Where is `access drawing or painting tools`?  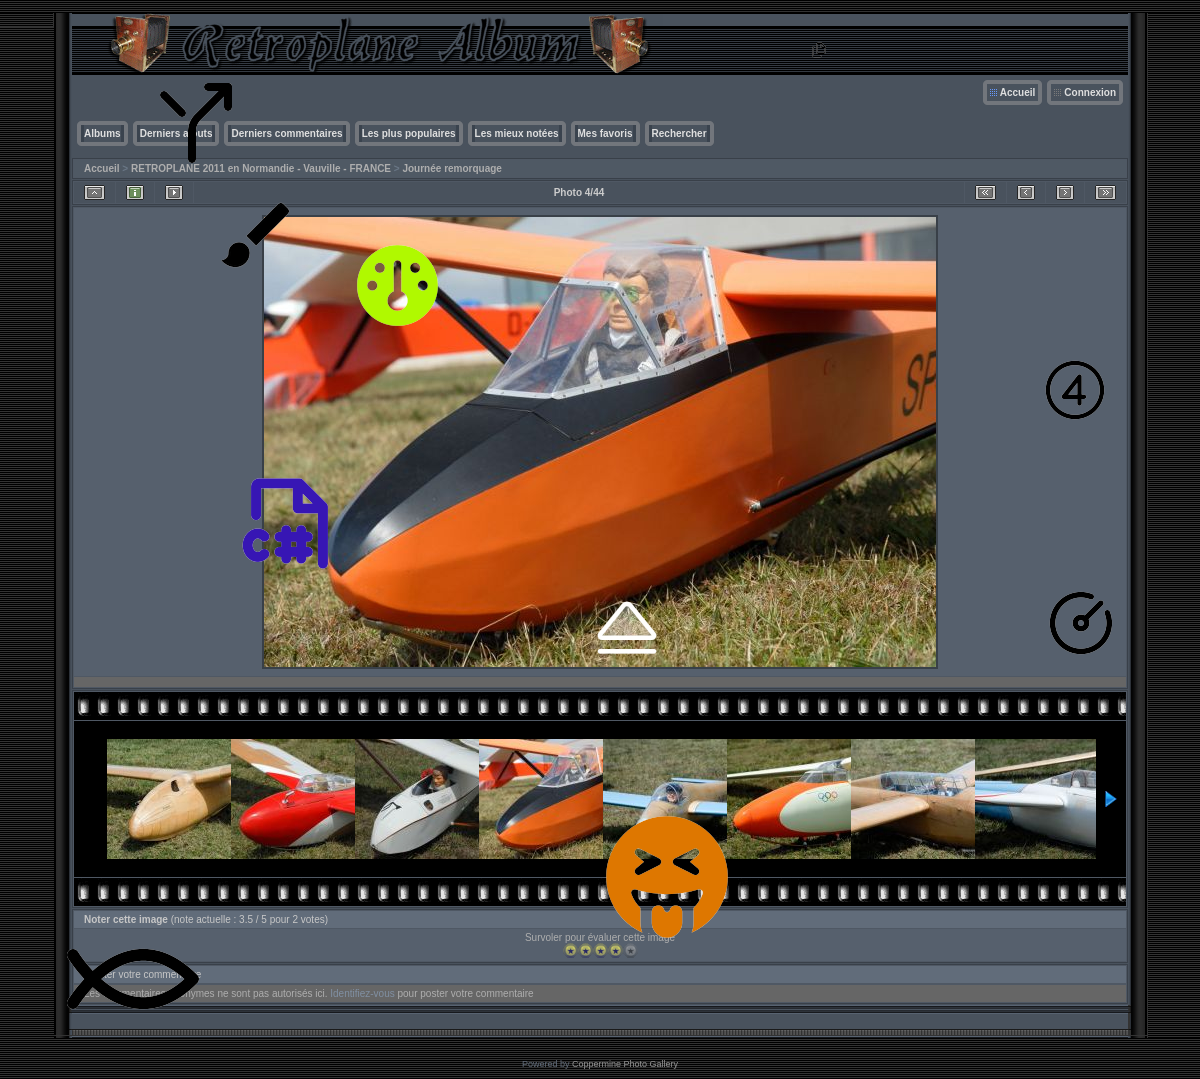 access drawing or painting tools is located at coordinates (257, 235).